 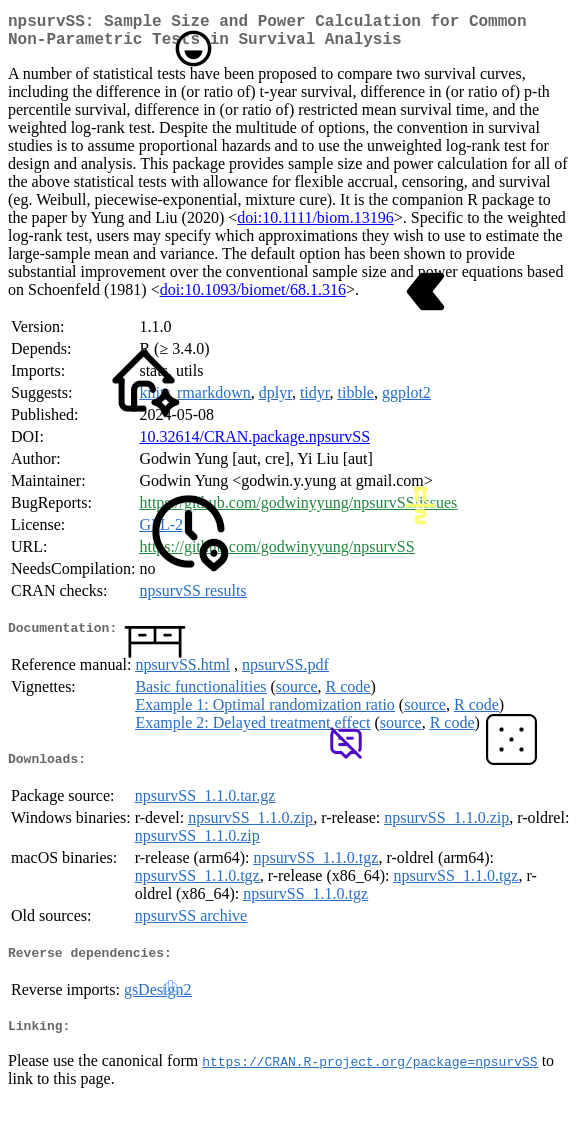 I want to click on navigate to the previous item or section, so click(x=425, y=291).